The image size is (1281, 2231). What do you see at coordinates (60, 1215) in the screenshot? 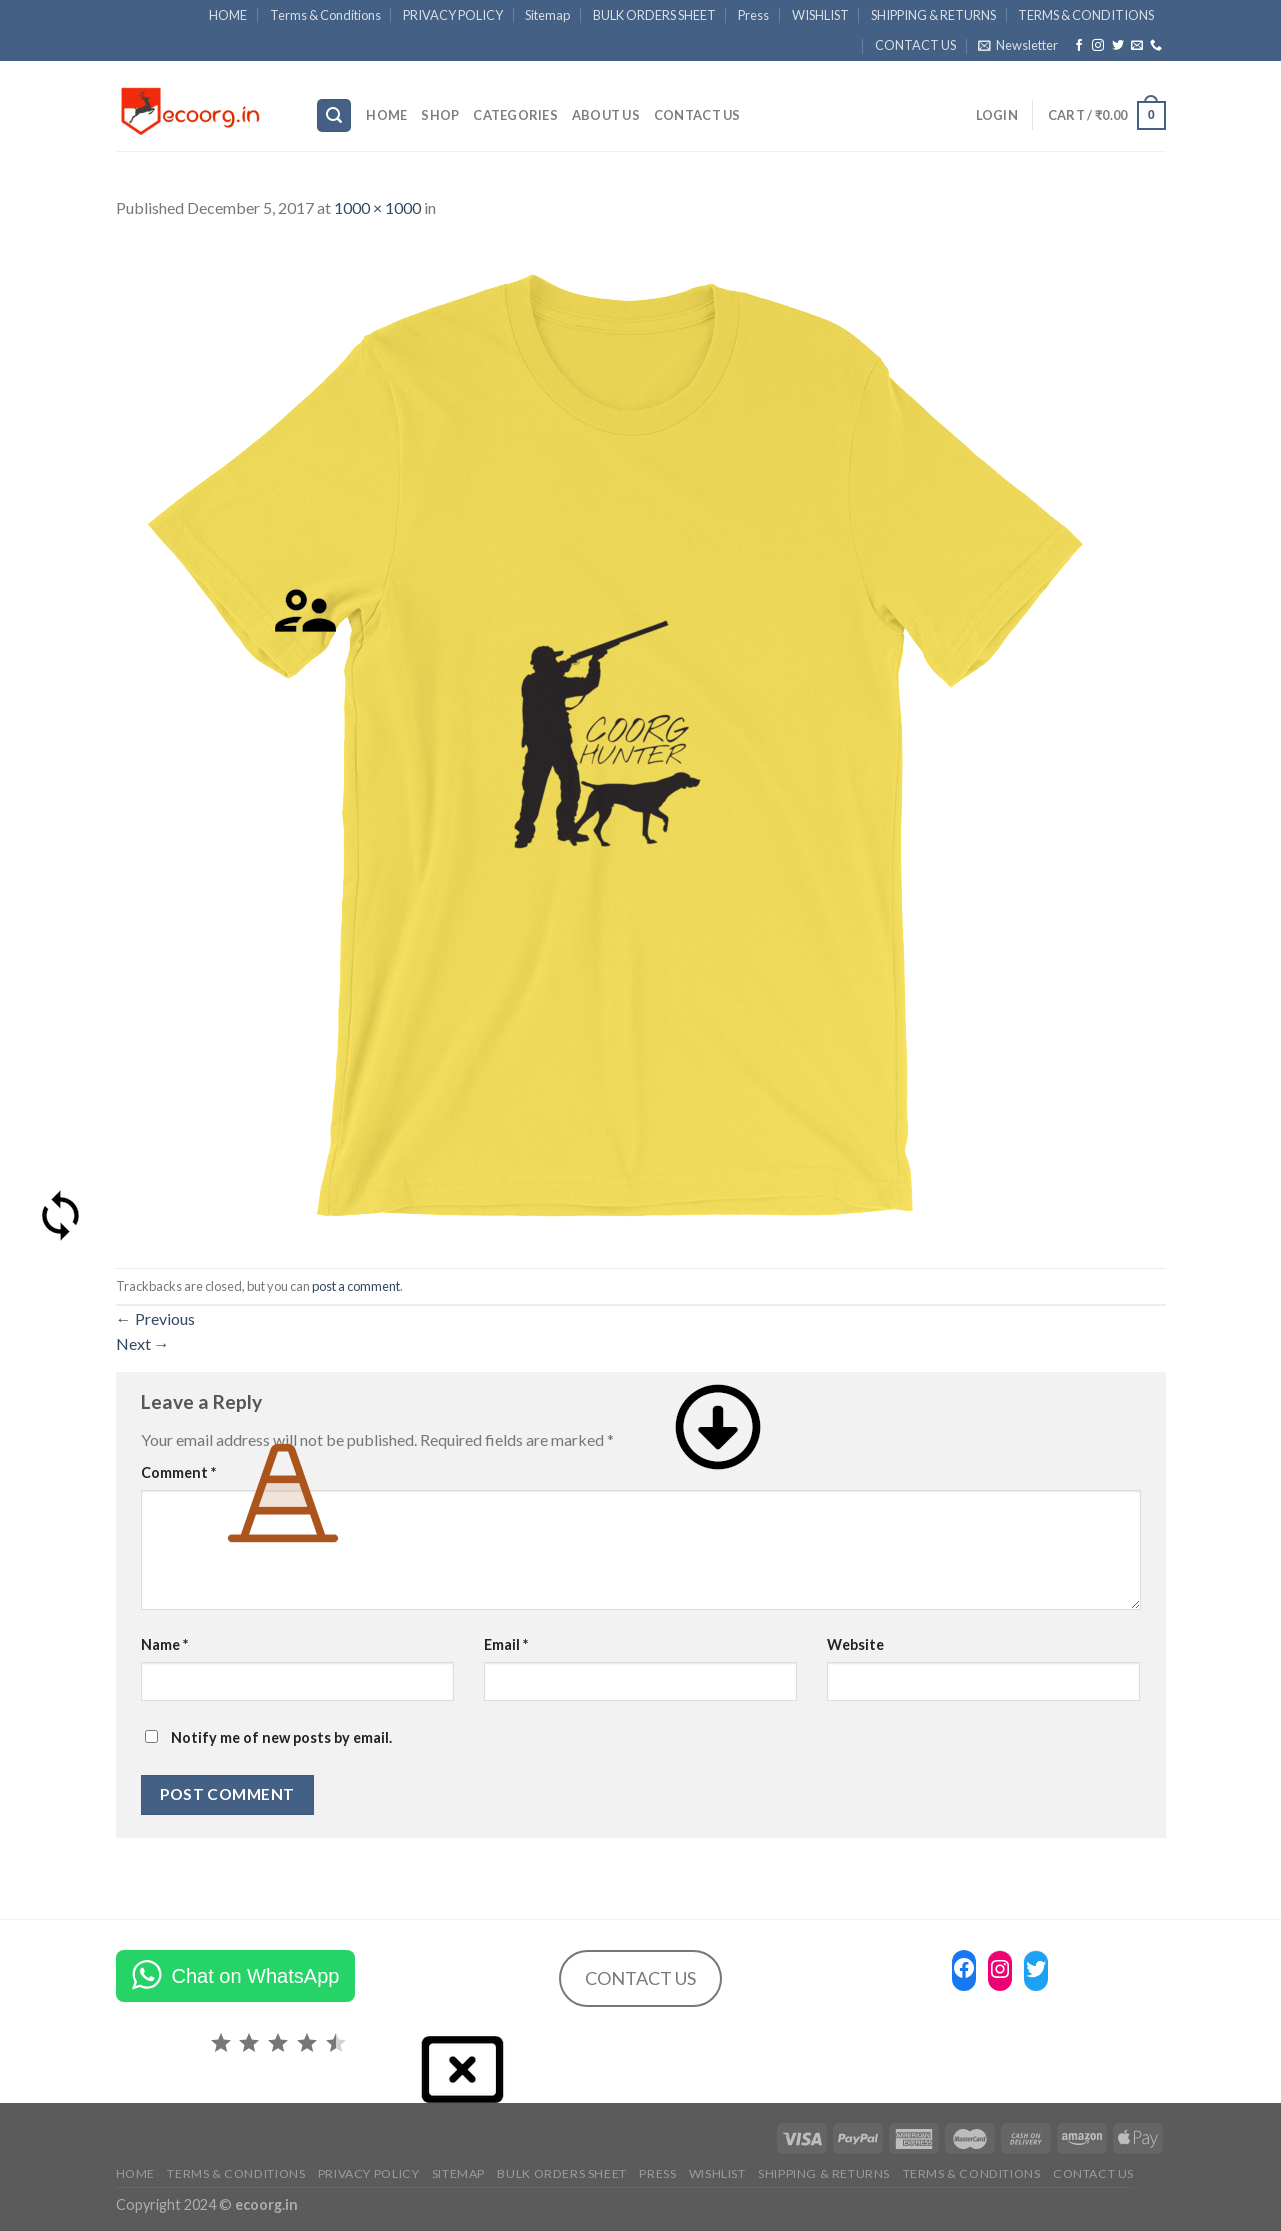
I see `enable repeat or loop playback` at bounding box center [60, 1215].